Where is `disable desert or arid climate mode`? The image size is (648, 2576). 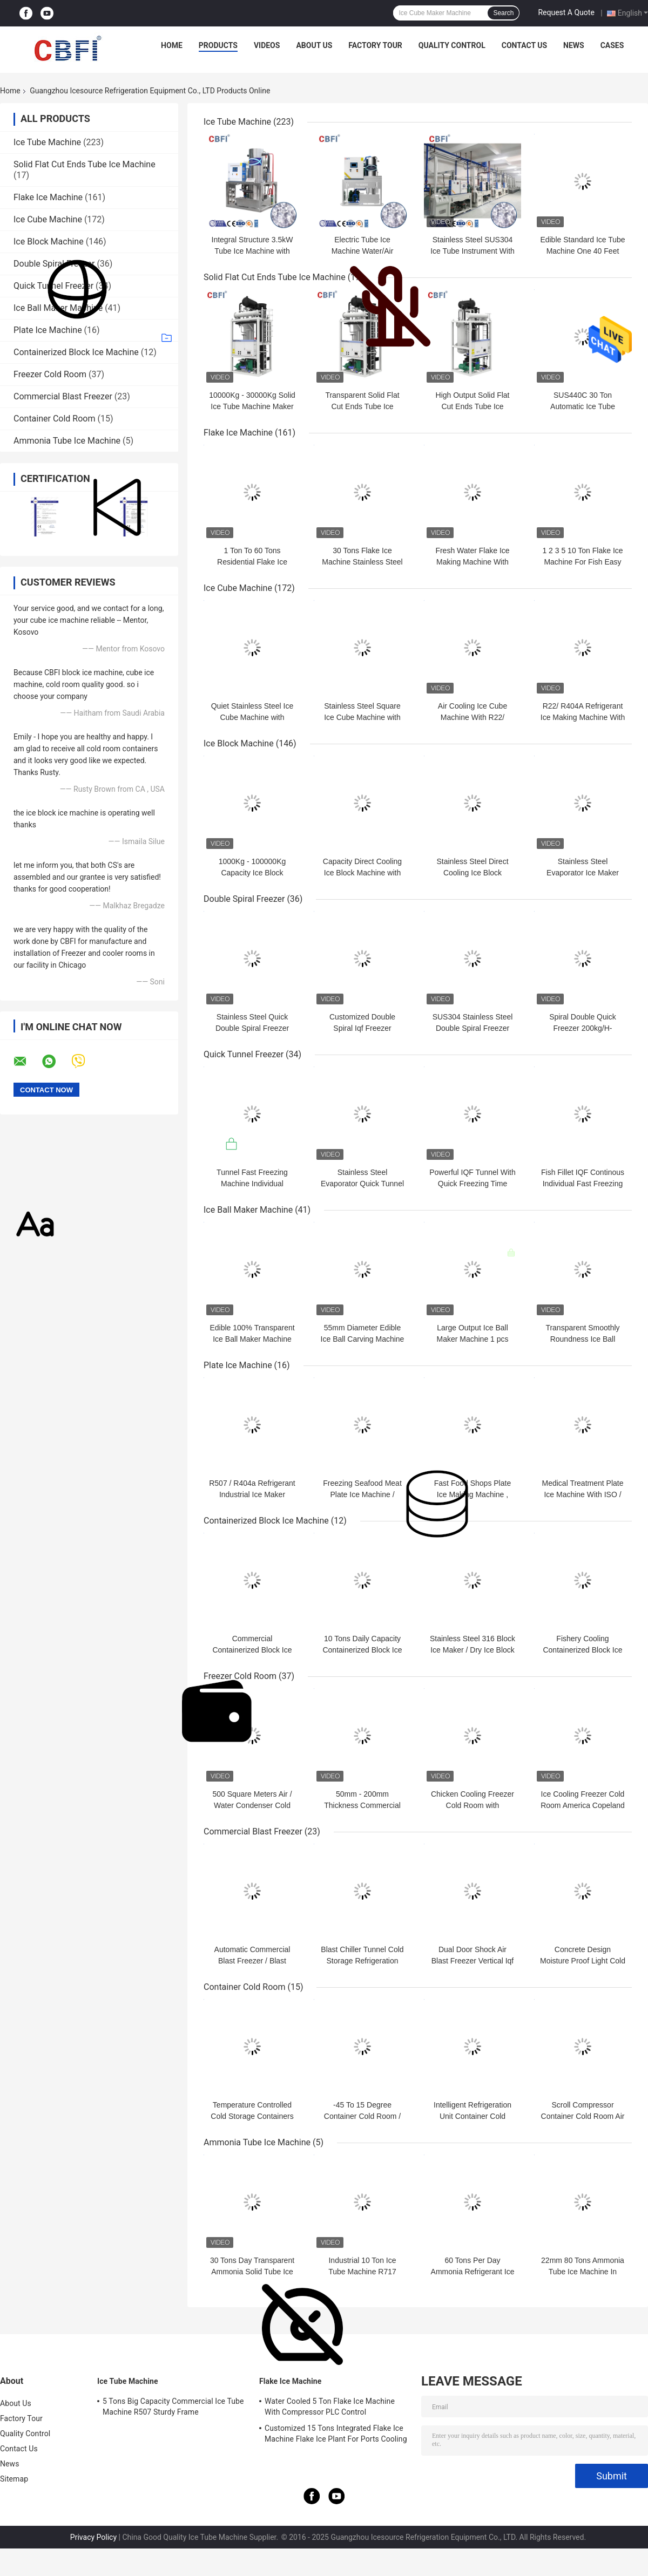
disable desert or arid climate mode is located at coordinates (390, 306).